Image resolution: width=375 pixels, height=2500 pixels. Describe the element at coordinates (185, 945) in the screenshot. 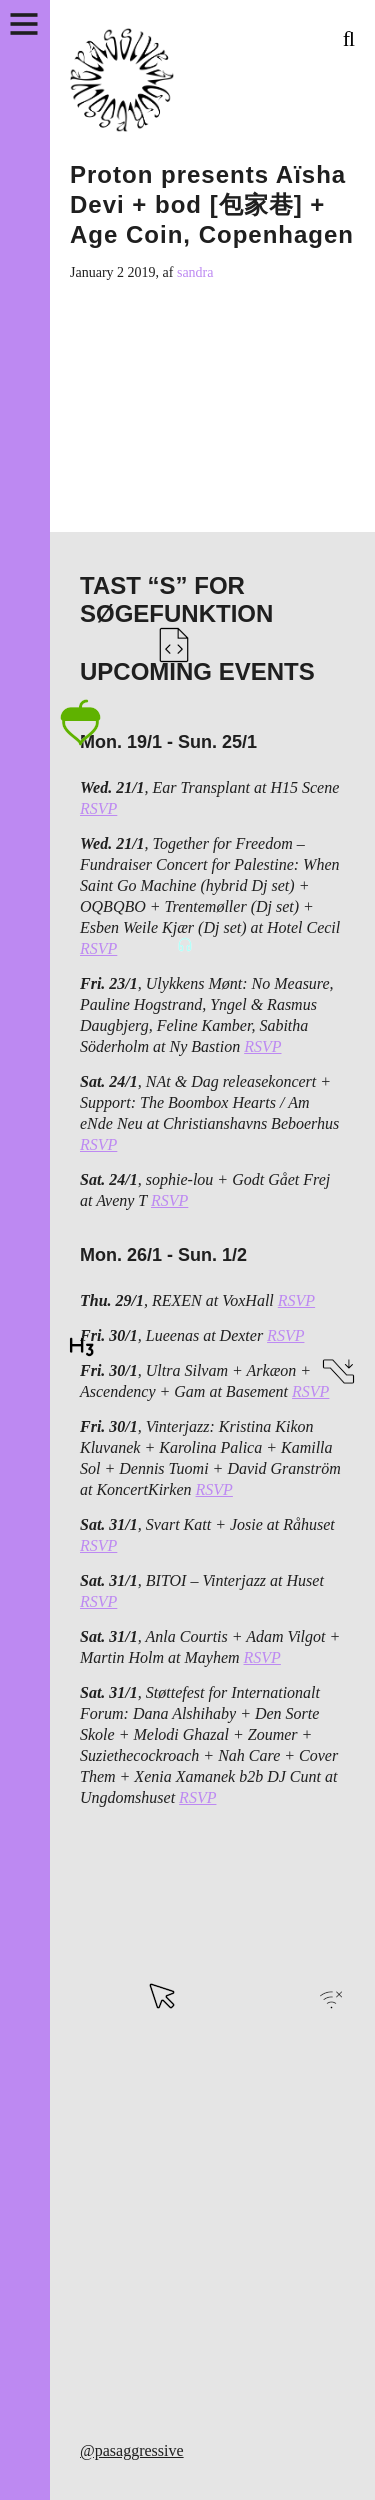

I see `listen to audio or music` at that location.